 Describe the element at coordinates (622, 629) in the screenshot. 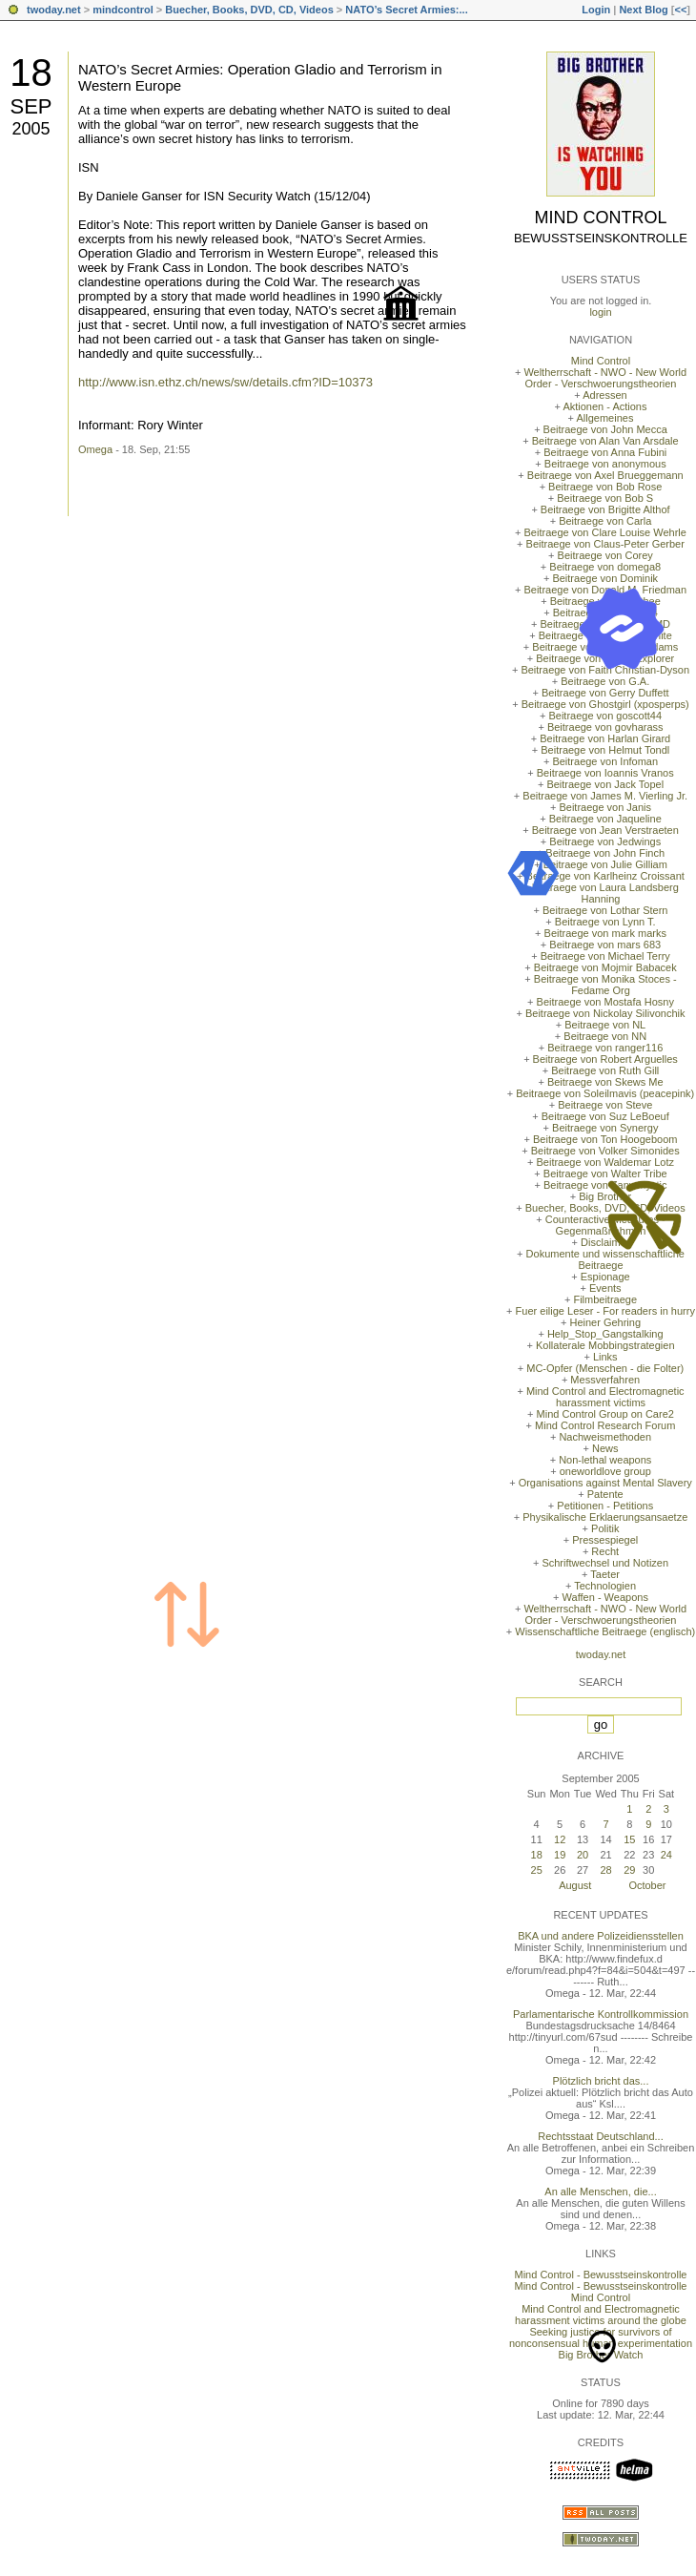

I see `indicates a discord partnered server` at that location.